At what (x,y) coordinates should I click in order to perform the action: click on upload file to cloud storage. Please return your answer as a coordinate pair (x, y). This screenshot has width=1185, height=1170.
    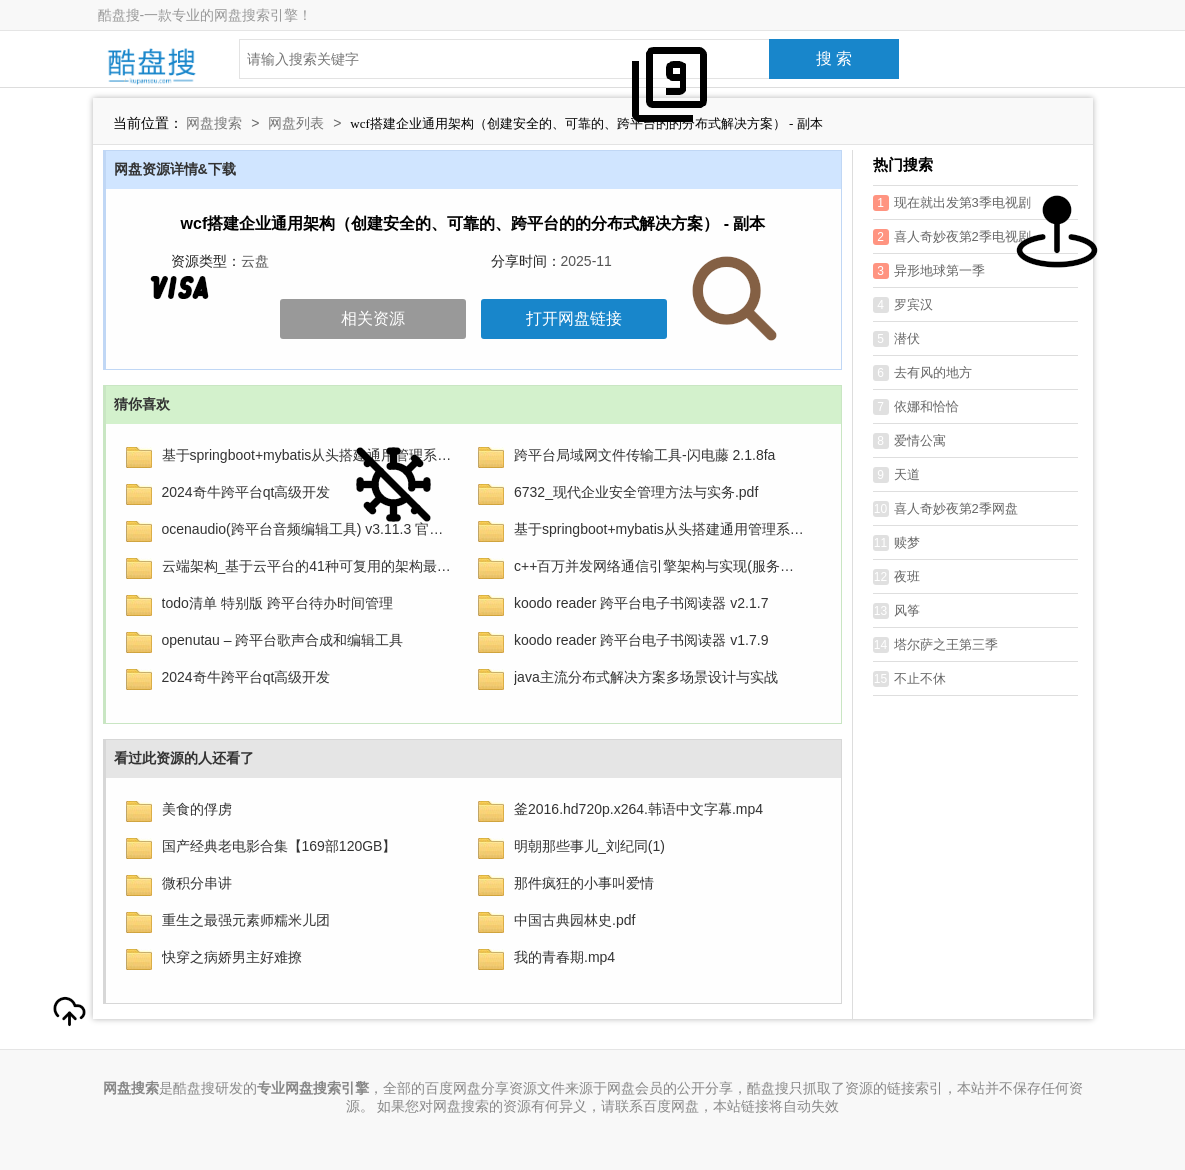
    Looking at the image, I should click on (69, 1011).